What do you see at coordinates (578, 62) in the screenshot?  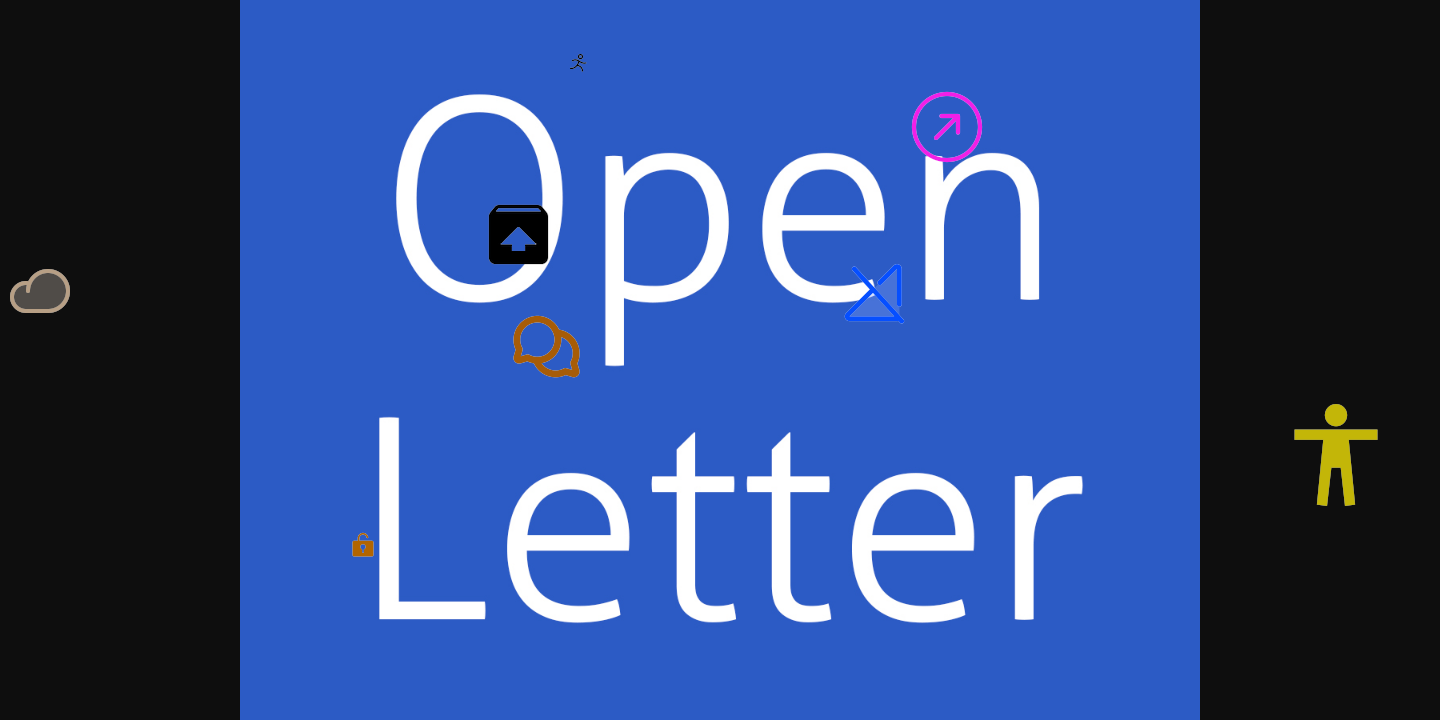 I see `start a run or workout activity` at bounding box center [578, 62].